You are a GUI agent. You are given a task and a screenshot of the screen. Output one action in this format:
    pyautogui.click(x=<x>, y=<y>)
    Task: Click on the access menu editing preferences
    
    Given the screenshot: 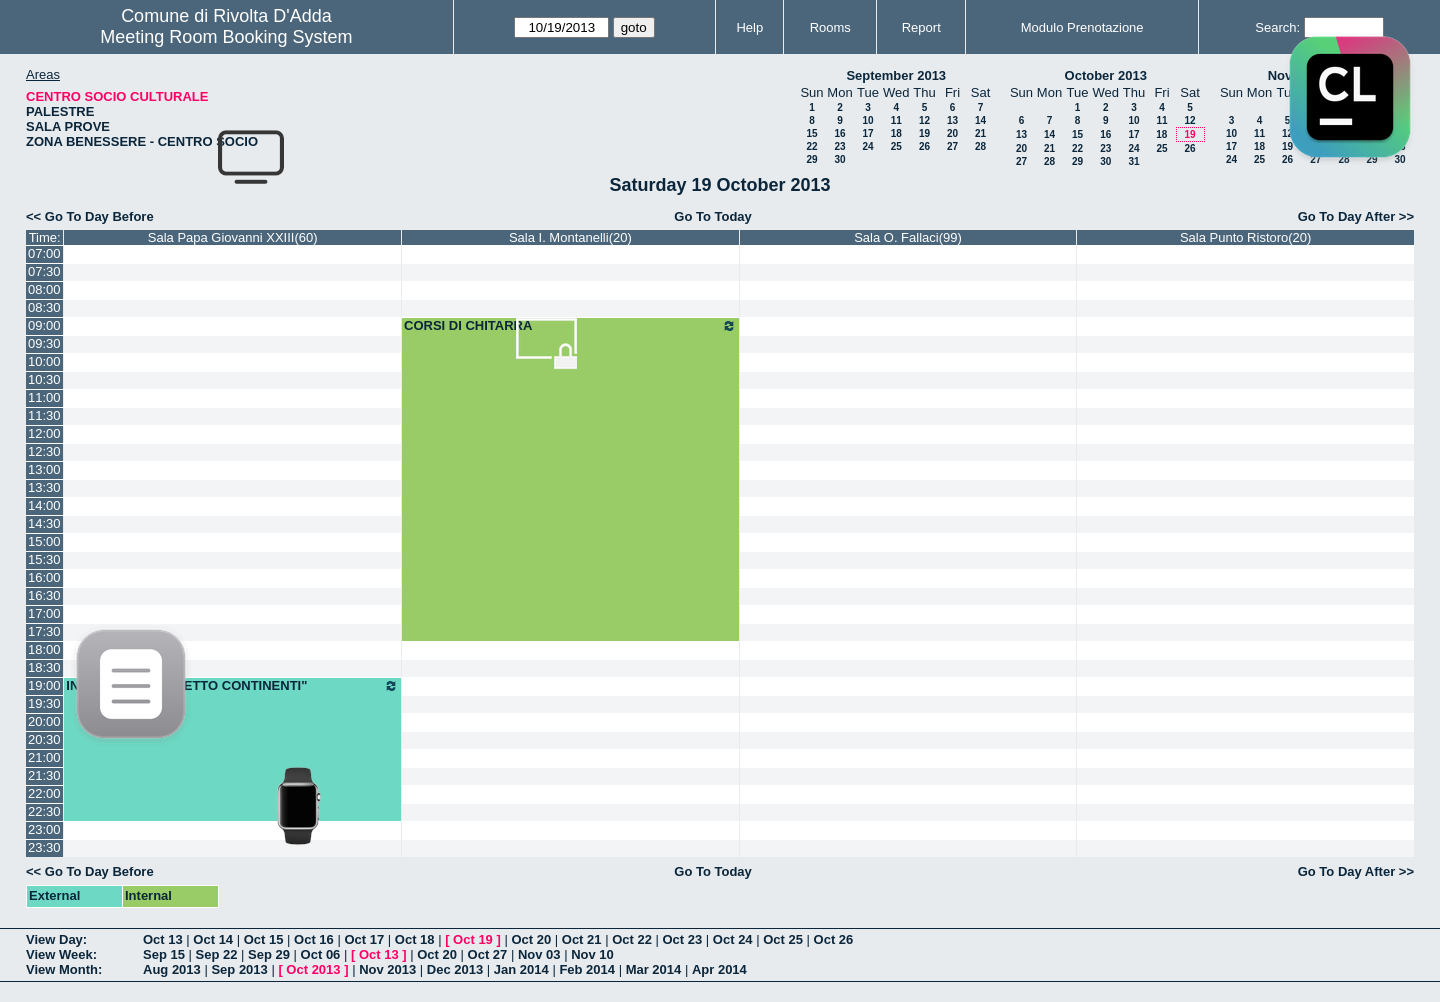 What is the action you would take?
    pyautogui.click(x=131, y=686)
    